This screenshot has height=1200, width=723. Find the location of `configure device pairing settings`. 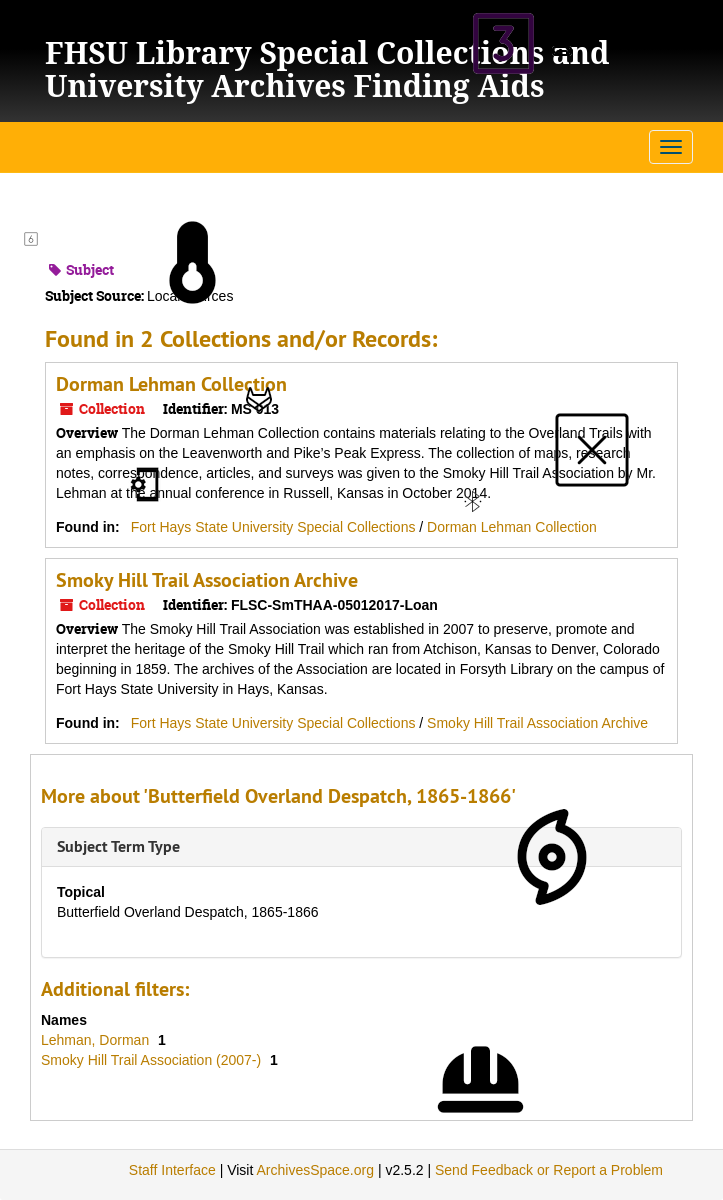

configure device pairing settings is located at coordinates (144, 484).